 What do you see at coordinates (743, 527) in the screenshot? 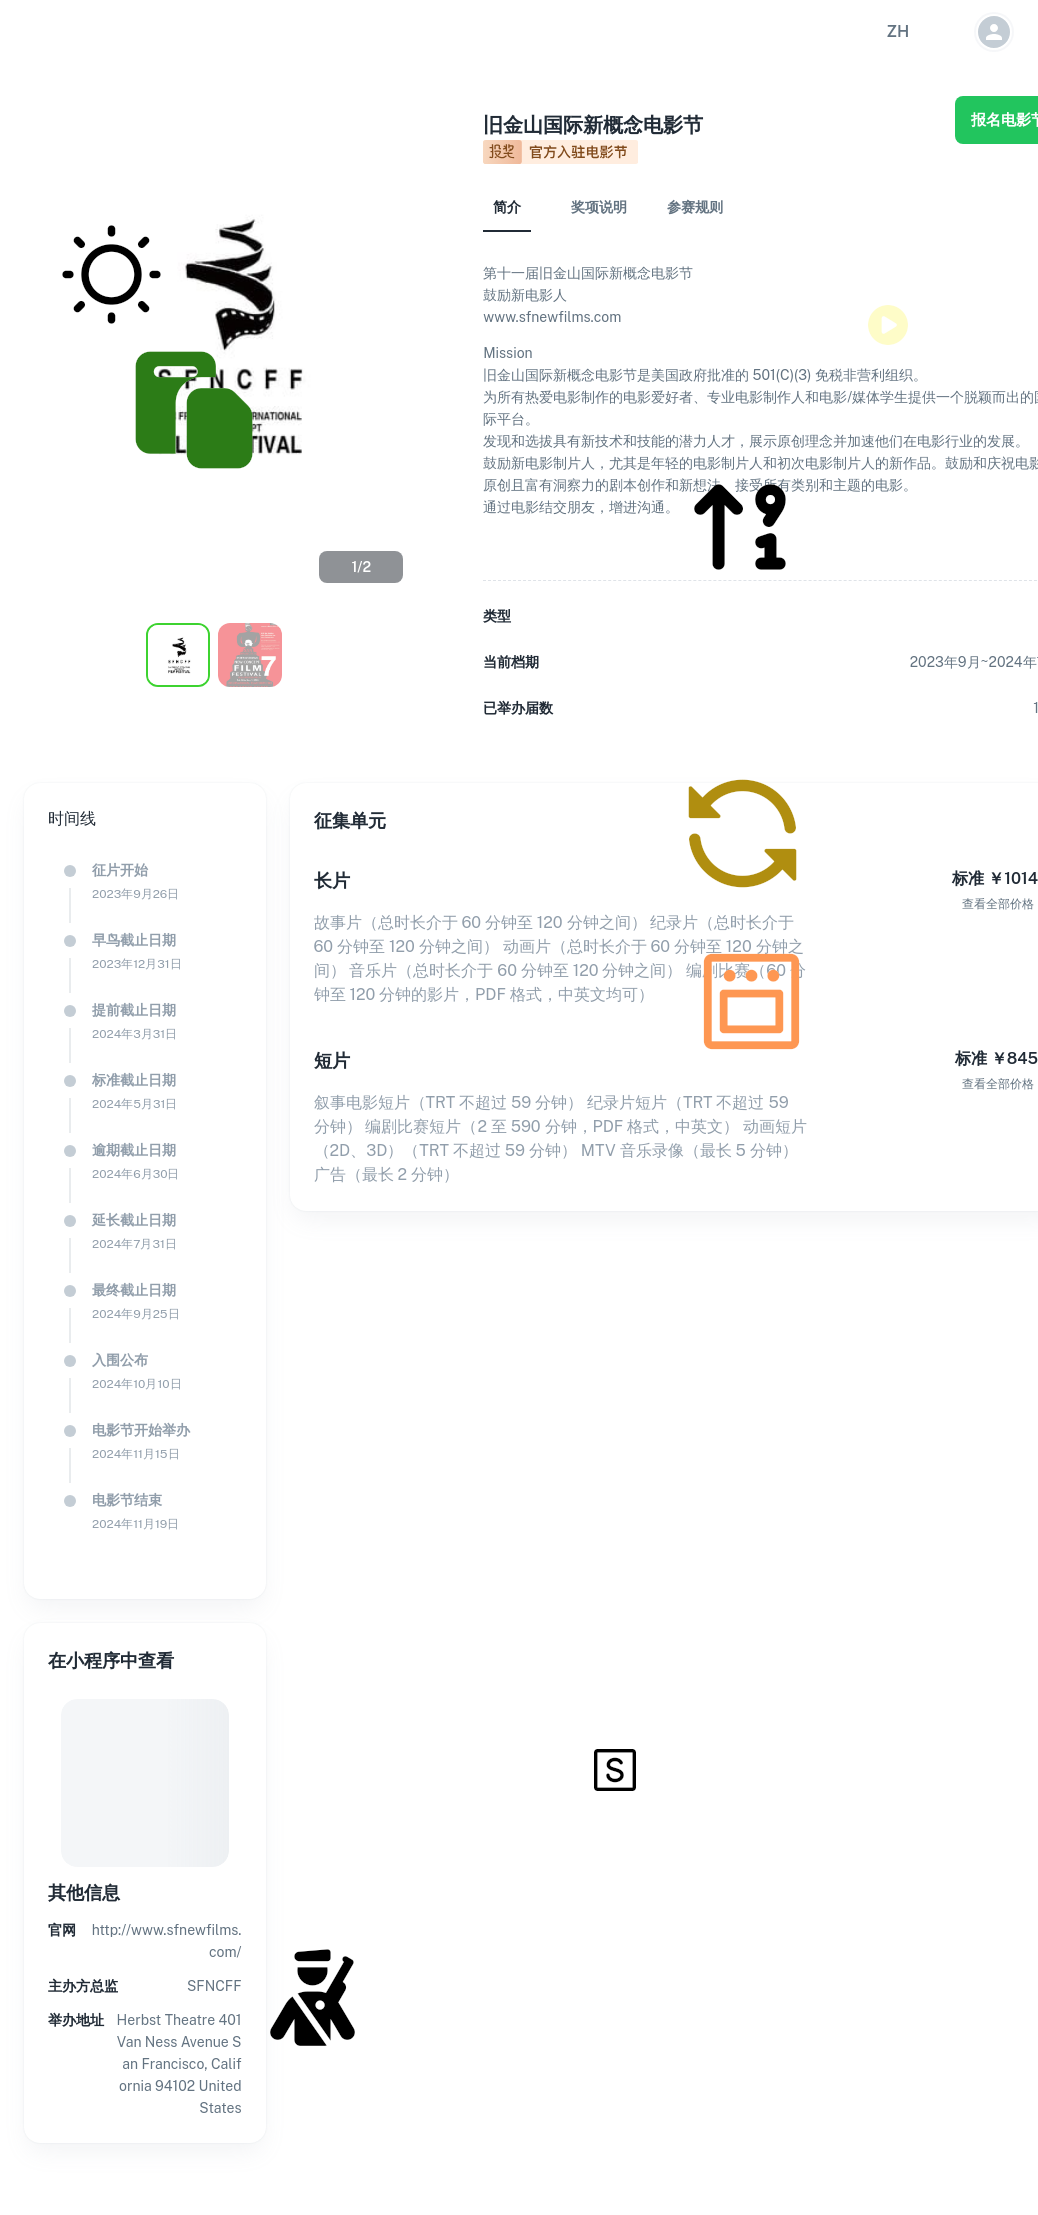
I see `sort numbers in descending order (9 to 1)` at bounding box center [743, 527].